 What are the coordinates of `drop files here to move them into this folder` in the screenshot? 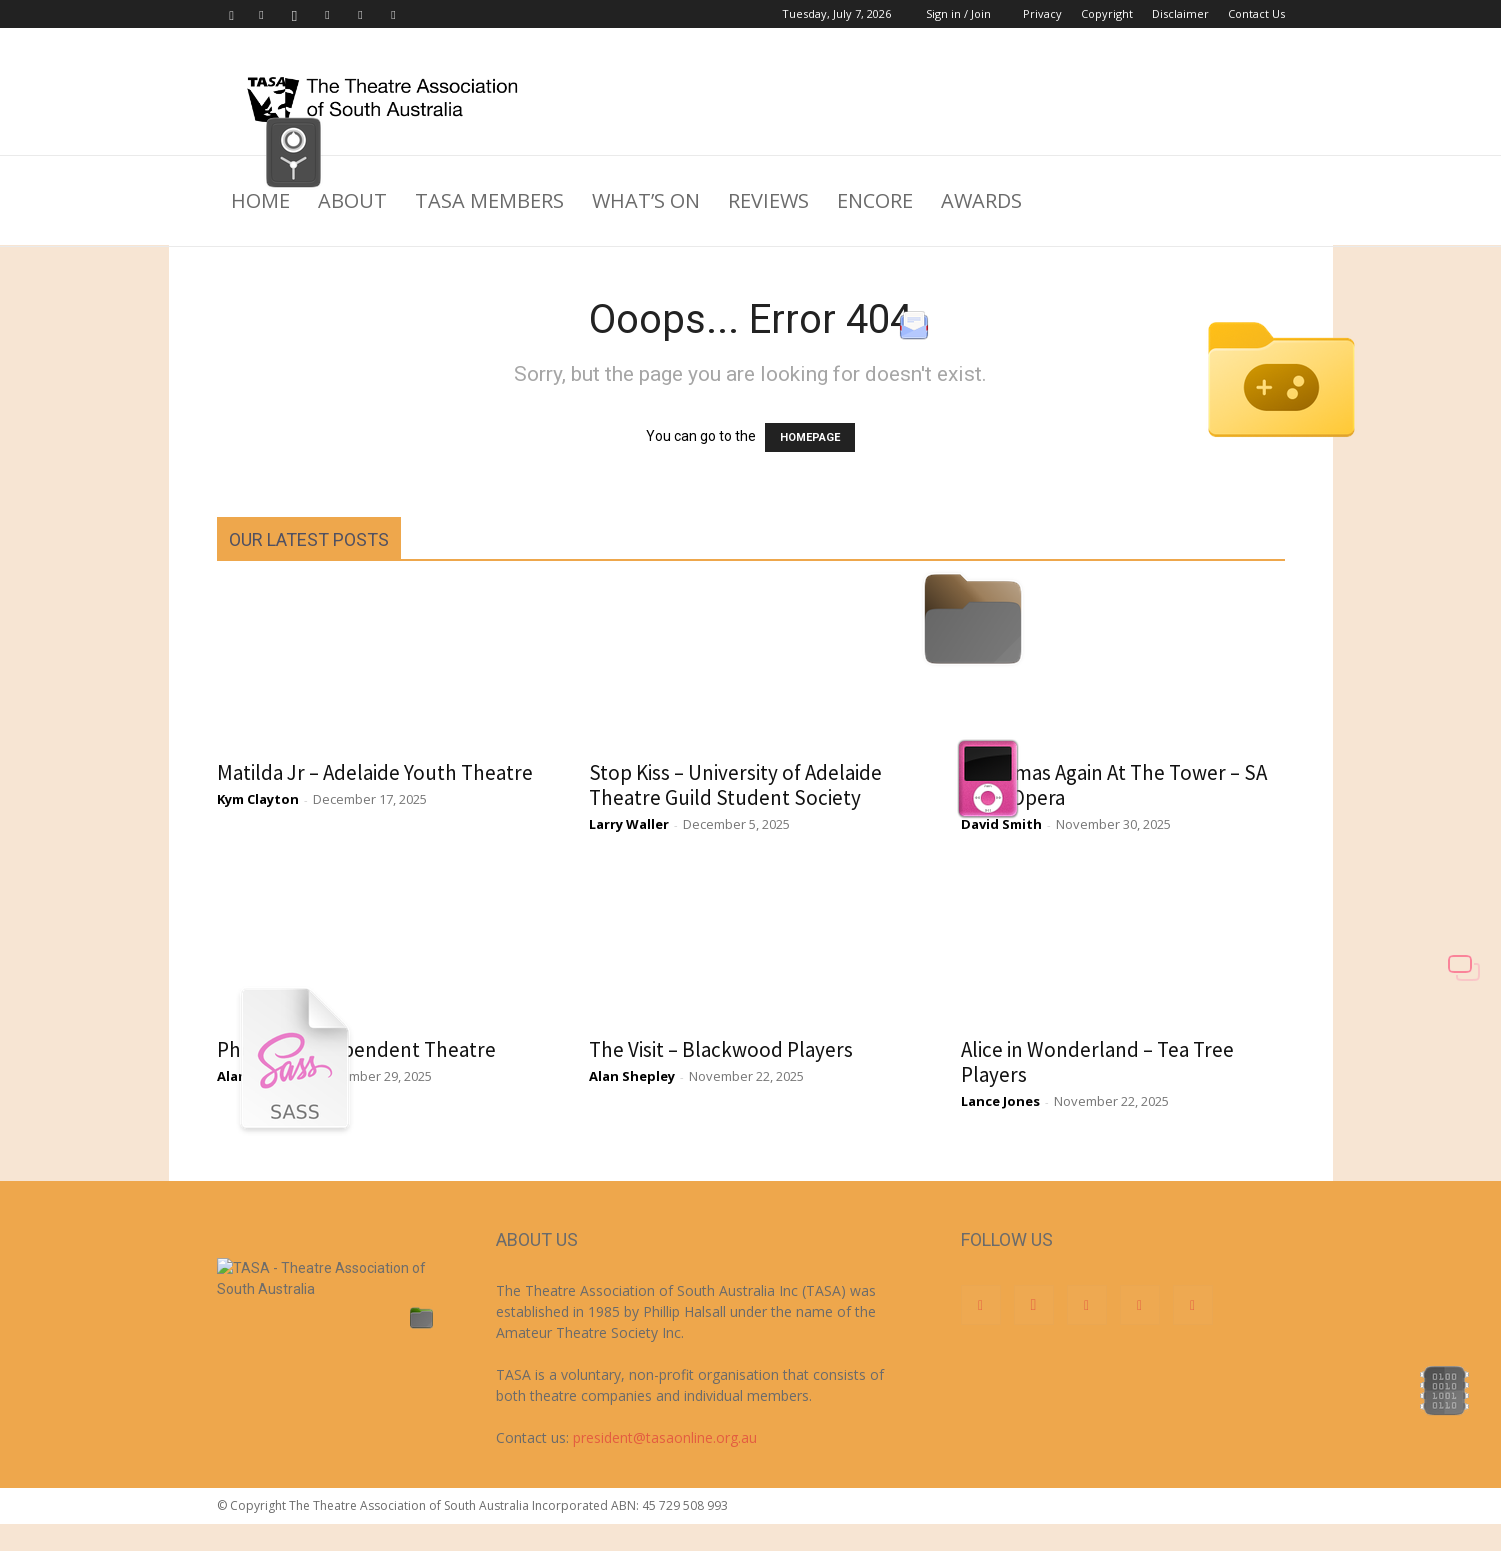 It's located at (973, 619).